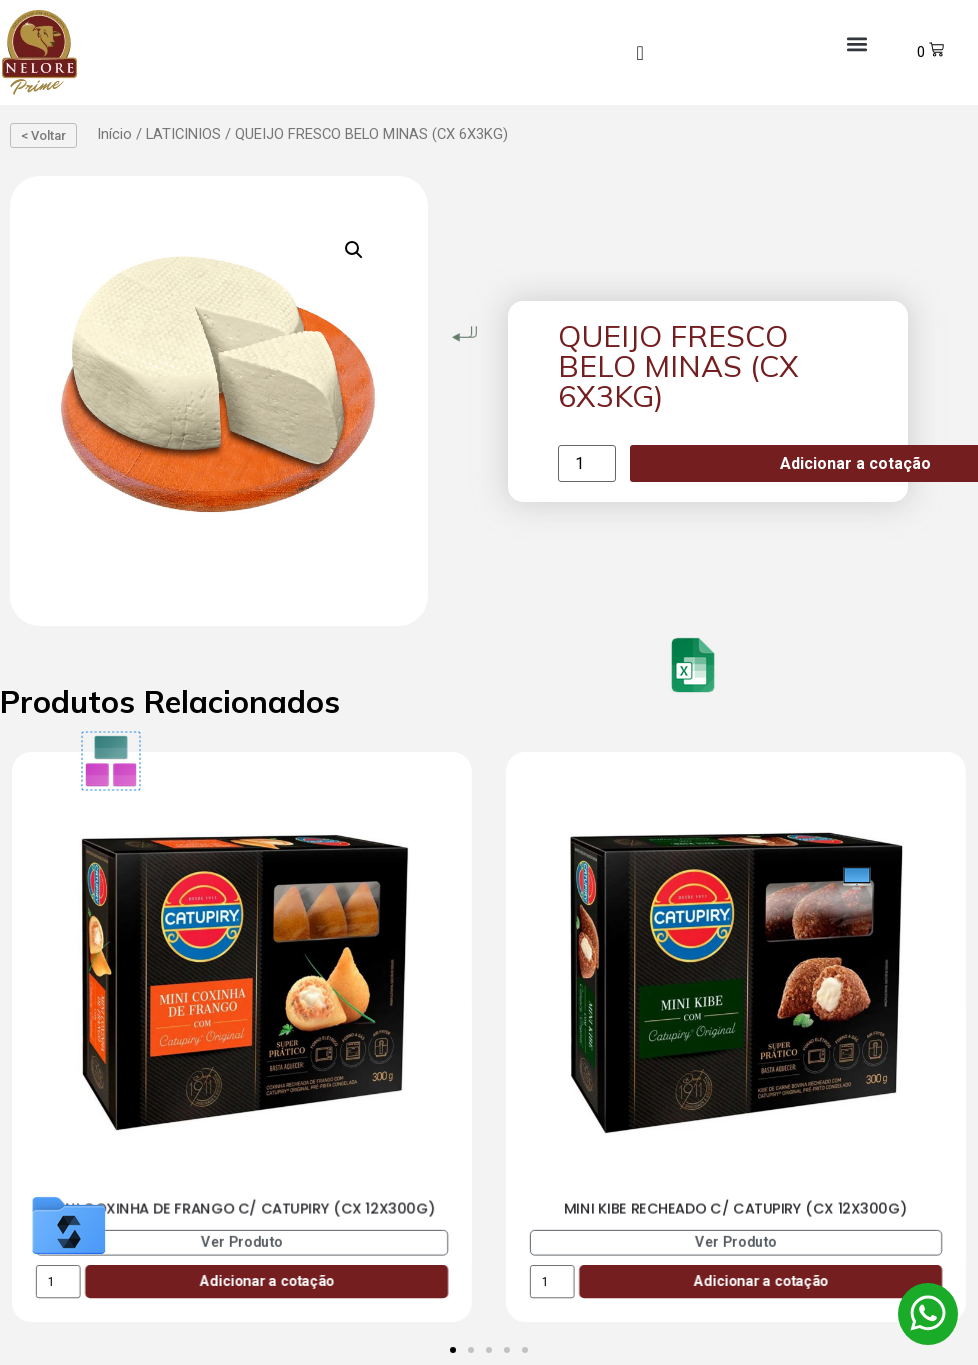 The width and height of the screenshot is (978, 1365). What do you see at coordinates (111, 761) in the screenshot?
I see `select all items in the current view` at bounding box center [111, 761].